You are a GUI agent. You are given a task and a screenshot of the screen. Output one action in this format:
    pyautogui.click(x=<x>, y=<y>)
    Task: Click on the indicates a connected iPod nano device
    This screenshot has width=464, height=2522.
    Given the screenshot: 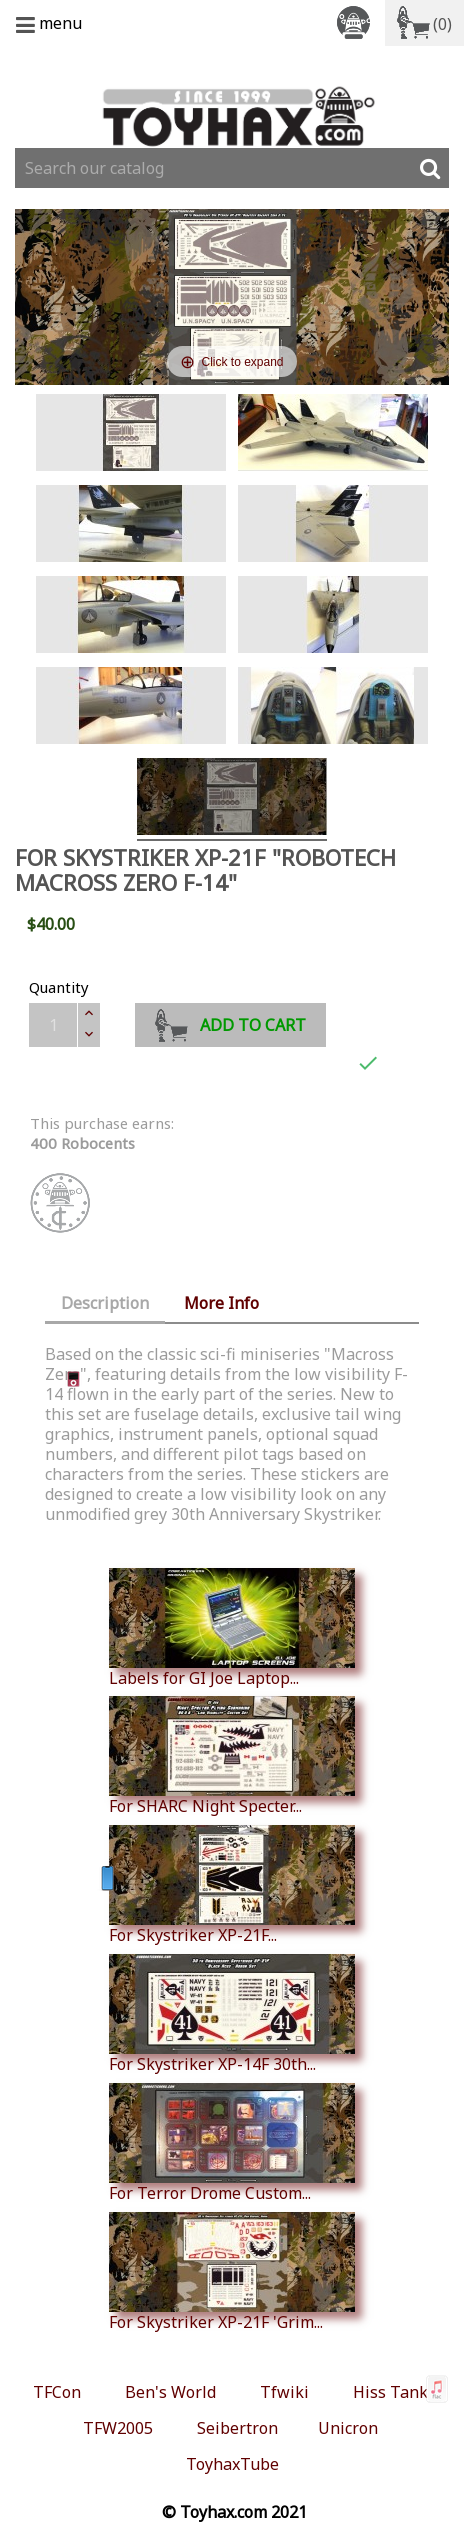 What is the action you would take?
    pyautogui.click(x=73, y=1375)
    